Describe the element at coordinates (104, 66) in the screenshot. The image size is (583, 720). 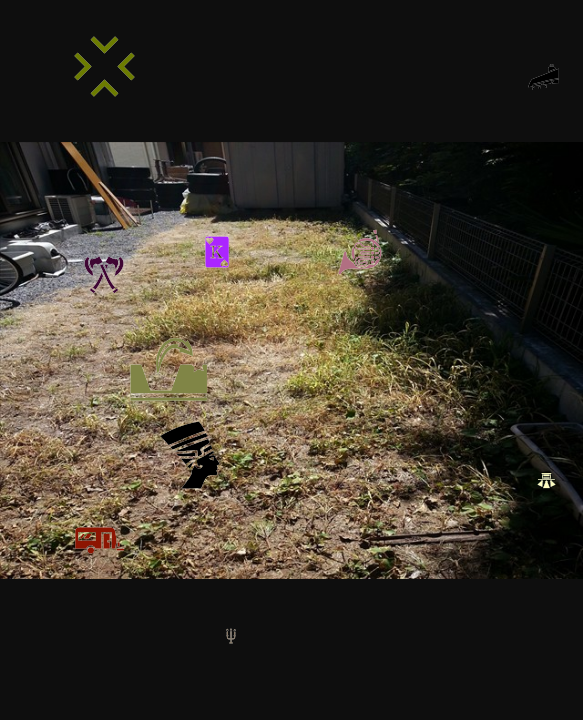
I see `center or focus on a target point` at that location.